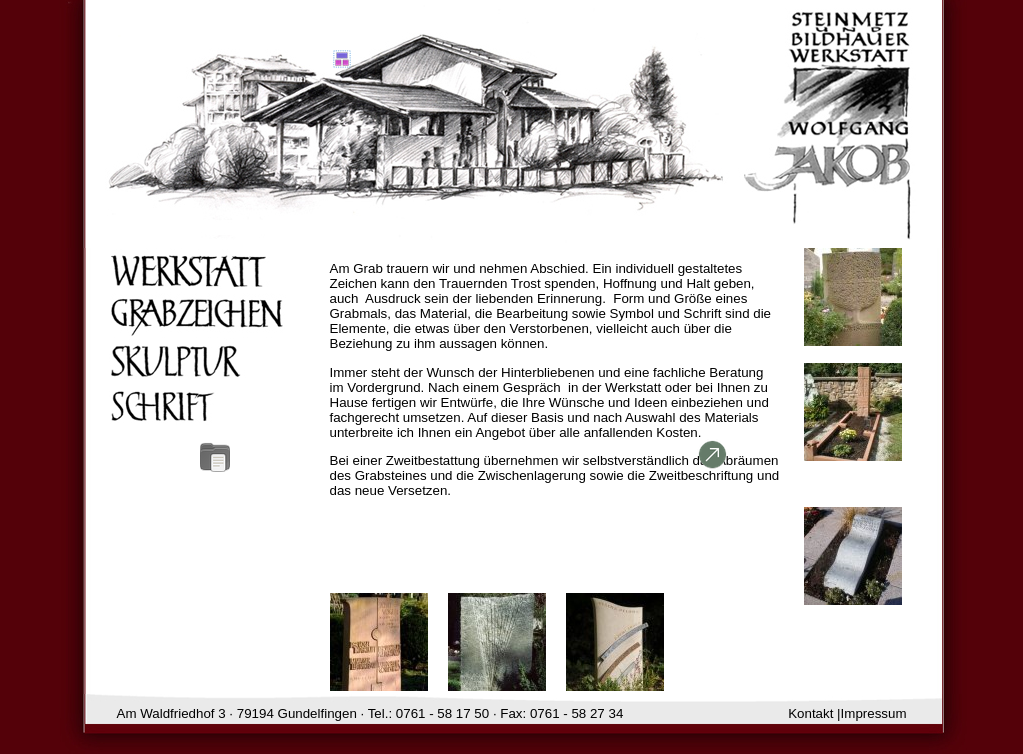 The image size is (1023, 754). I want to click on open a file from your computer, so click(215, 457).